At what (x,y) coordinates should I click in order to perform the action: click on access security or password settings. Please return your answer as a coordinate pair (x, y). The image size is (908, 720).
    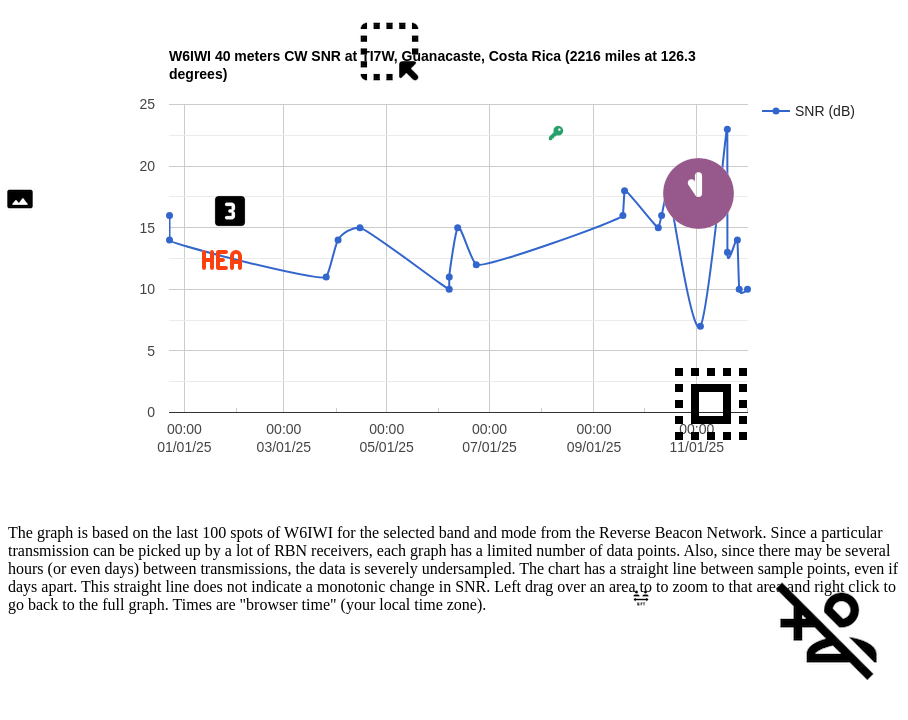
    Looking at the image, I should click on (556, 133).